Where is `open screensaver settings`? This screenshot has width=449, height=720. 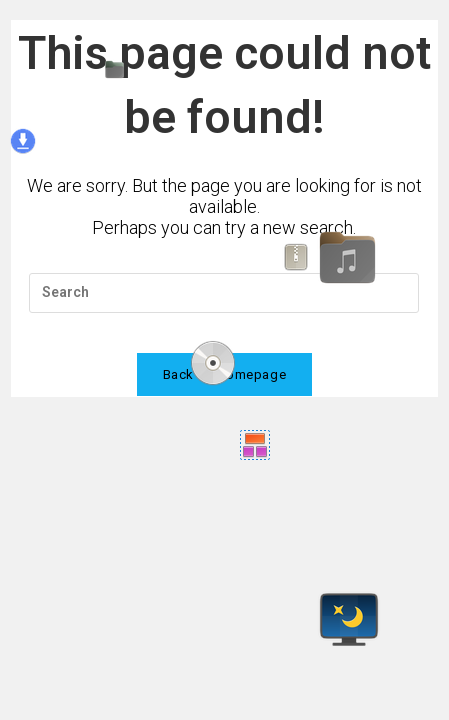
open screensaver settings is located at coordinates (349, 619).